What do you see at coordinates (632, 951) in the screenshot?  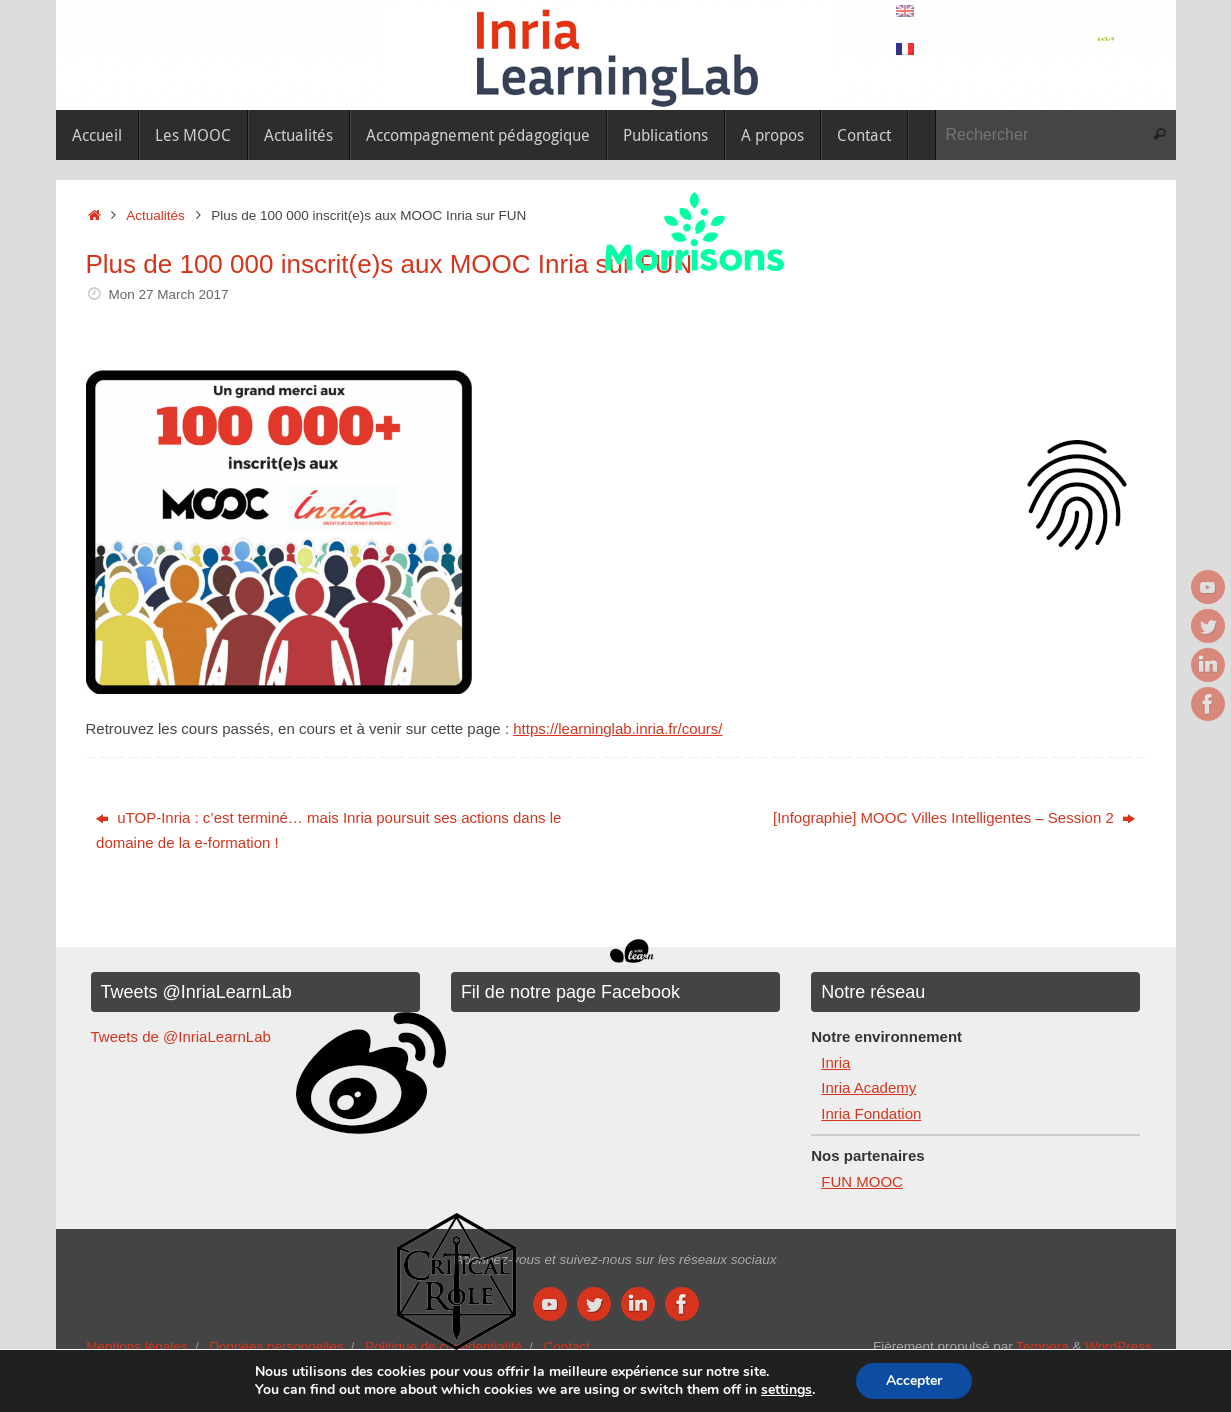 I see `scikit-learn machine learning library logo` at bounding box center [632, 951].